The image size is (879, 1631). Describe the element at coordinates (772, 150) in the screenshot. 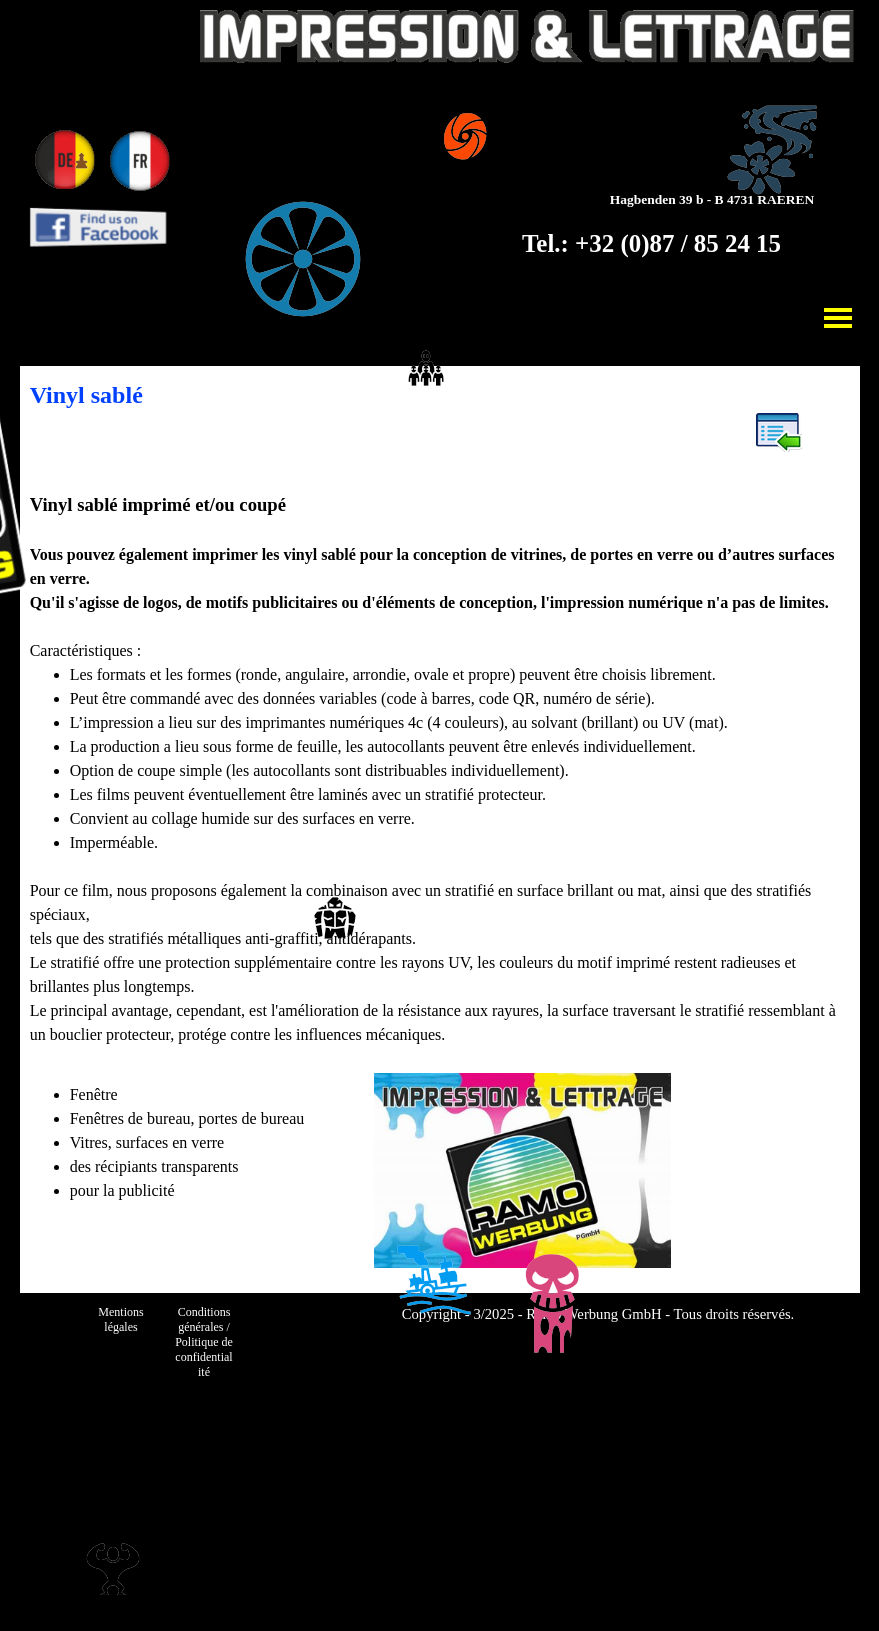

I see `browse fragrance or perfume products` at that location.